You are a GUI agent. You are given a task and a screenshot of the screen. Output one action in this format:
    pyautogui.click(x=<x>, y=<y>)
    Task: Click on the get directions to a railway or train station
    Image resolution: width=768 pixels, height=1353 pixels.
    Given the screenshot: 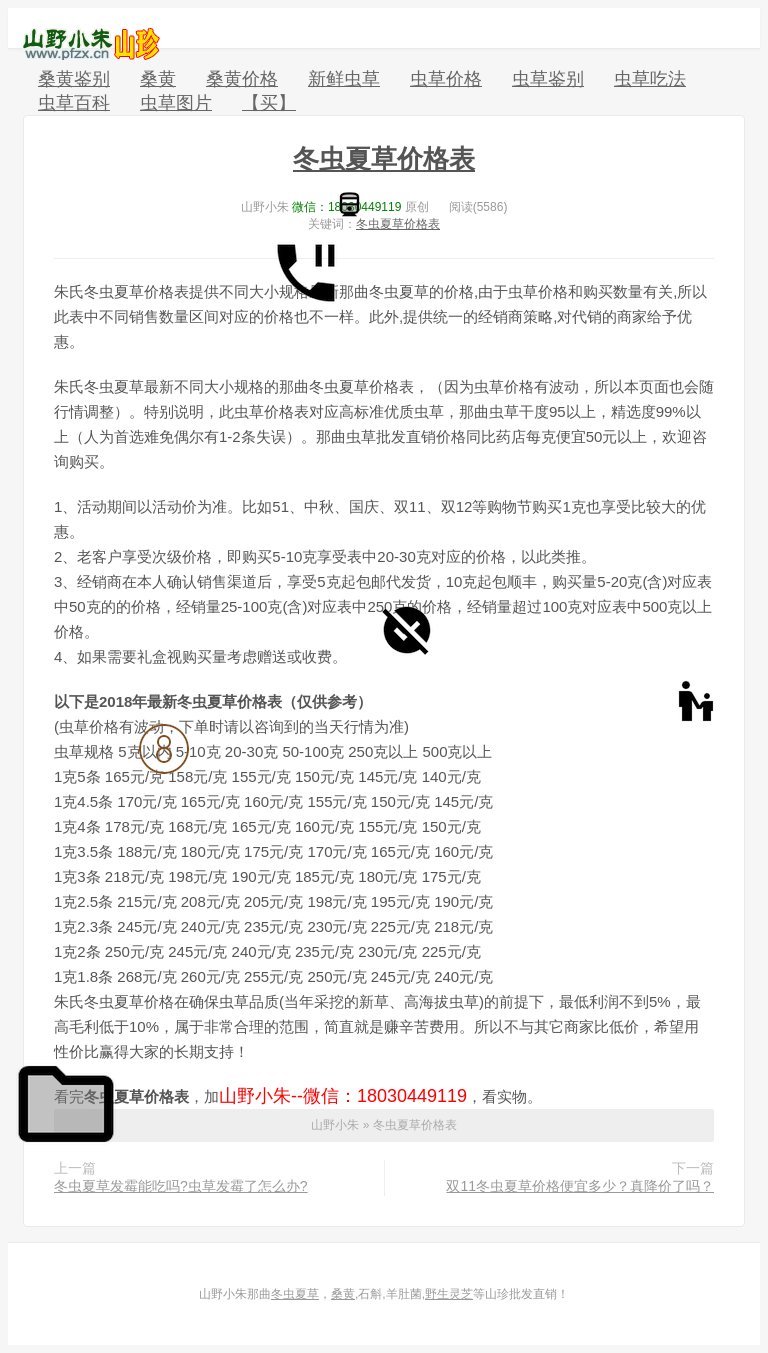 What is the action you would take?
    pyautogui.click(x=349, y=205)
    